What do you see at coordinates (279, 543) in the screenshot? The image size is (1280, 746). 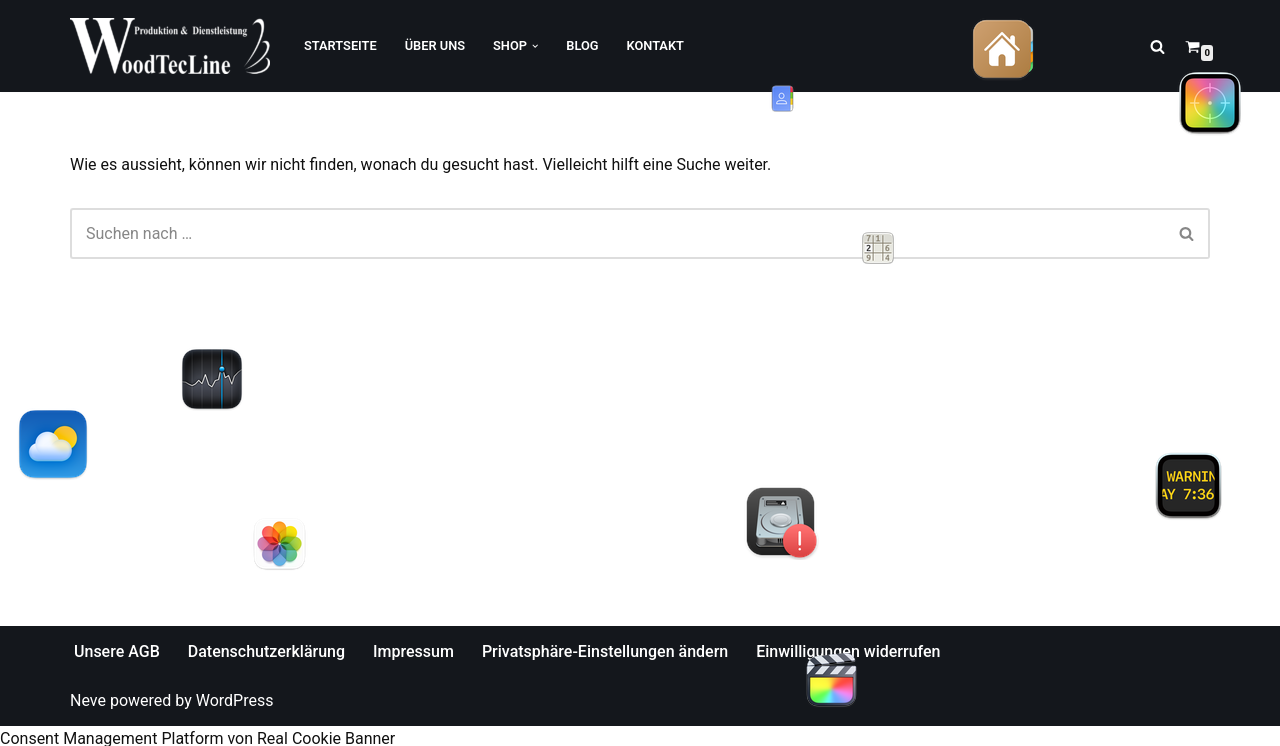 I see `open the Photos app` at bounding box center [279, 543].